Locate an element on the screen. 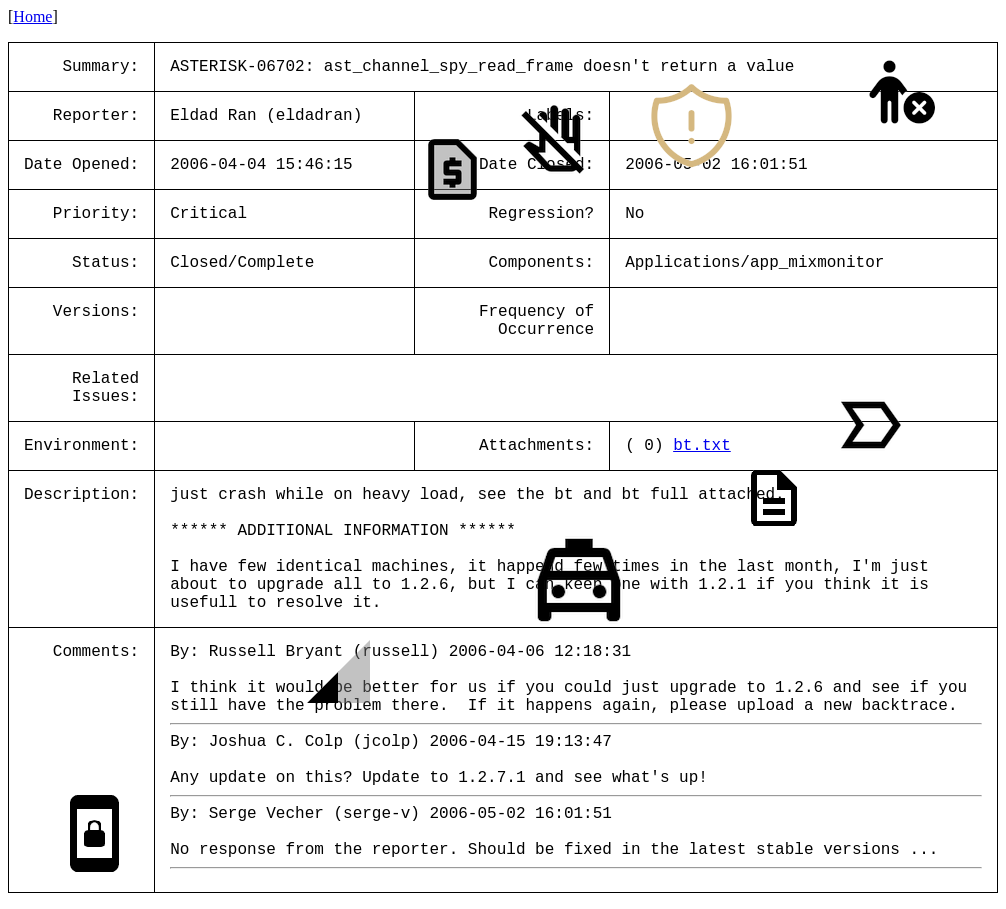  indicates weak cellular signal strength is located at coordinates (338, 671).